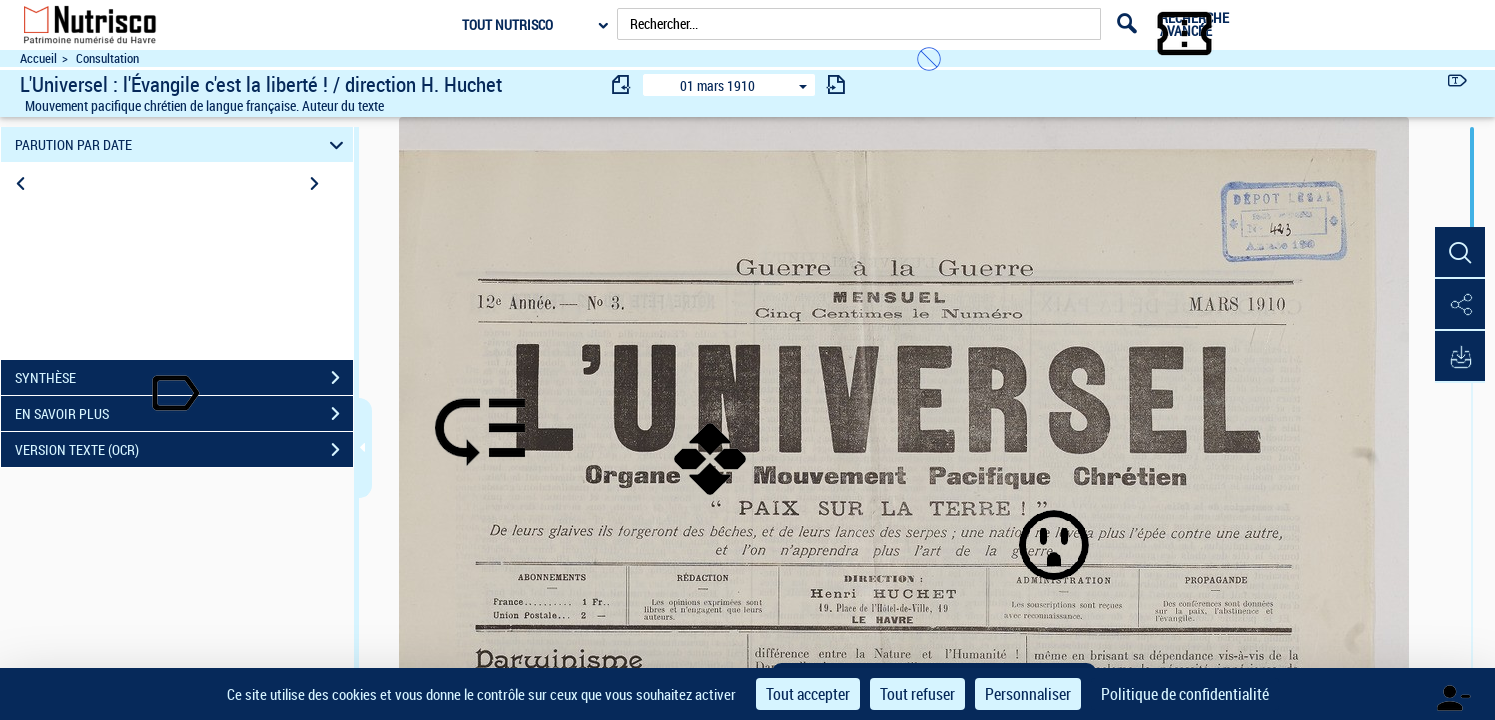 Image resolution: width=1495 pixels, height=720 pixels. I want to click on indicates a prohibited or blocked action, so click(929, 59).